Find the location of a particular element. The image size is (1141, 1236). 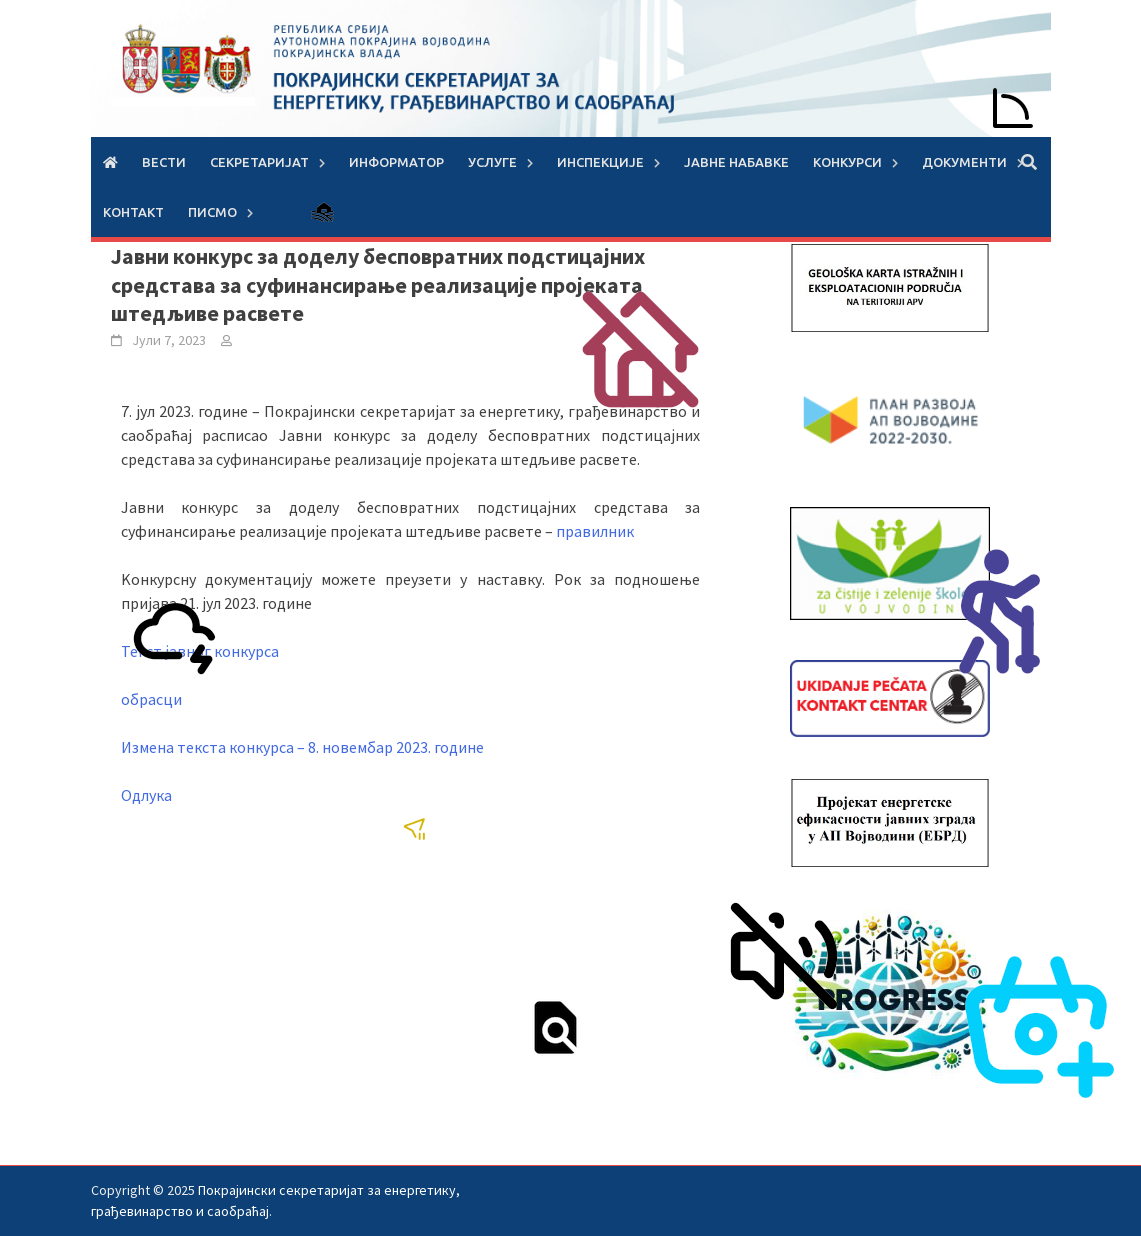

home feature is currently disabled is located at coordinates (640, 349).